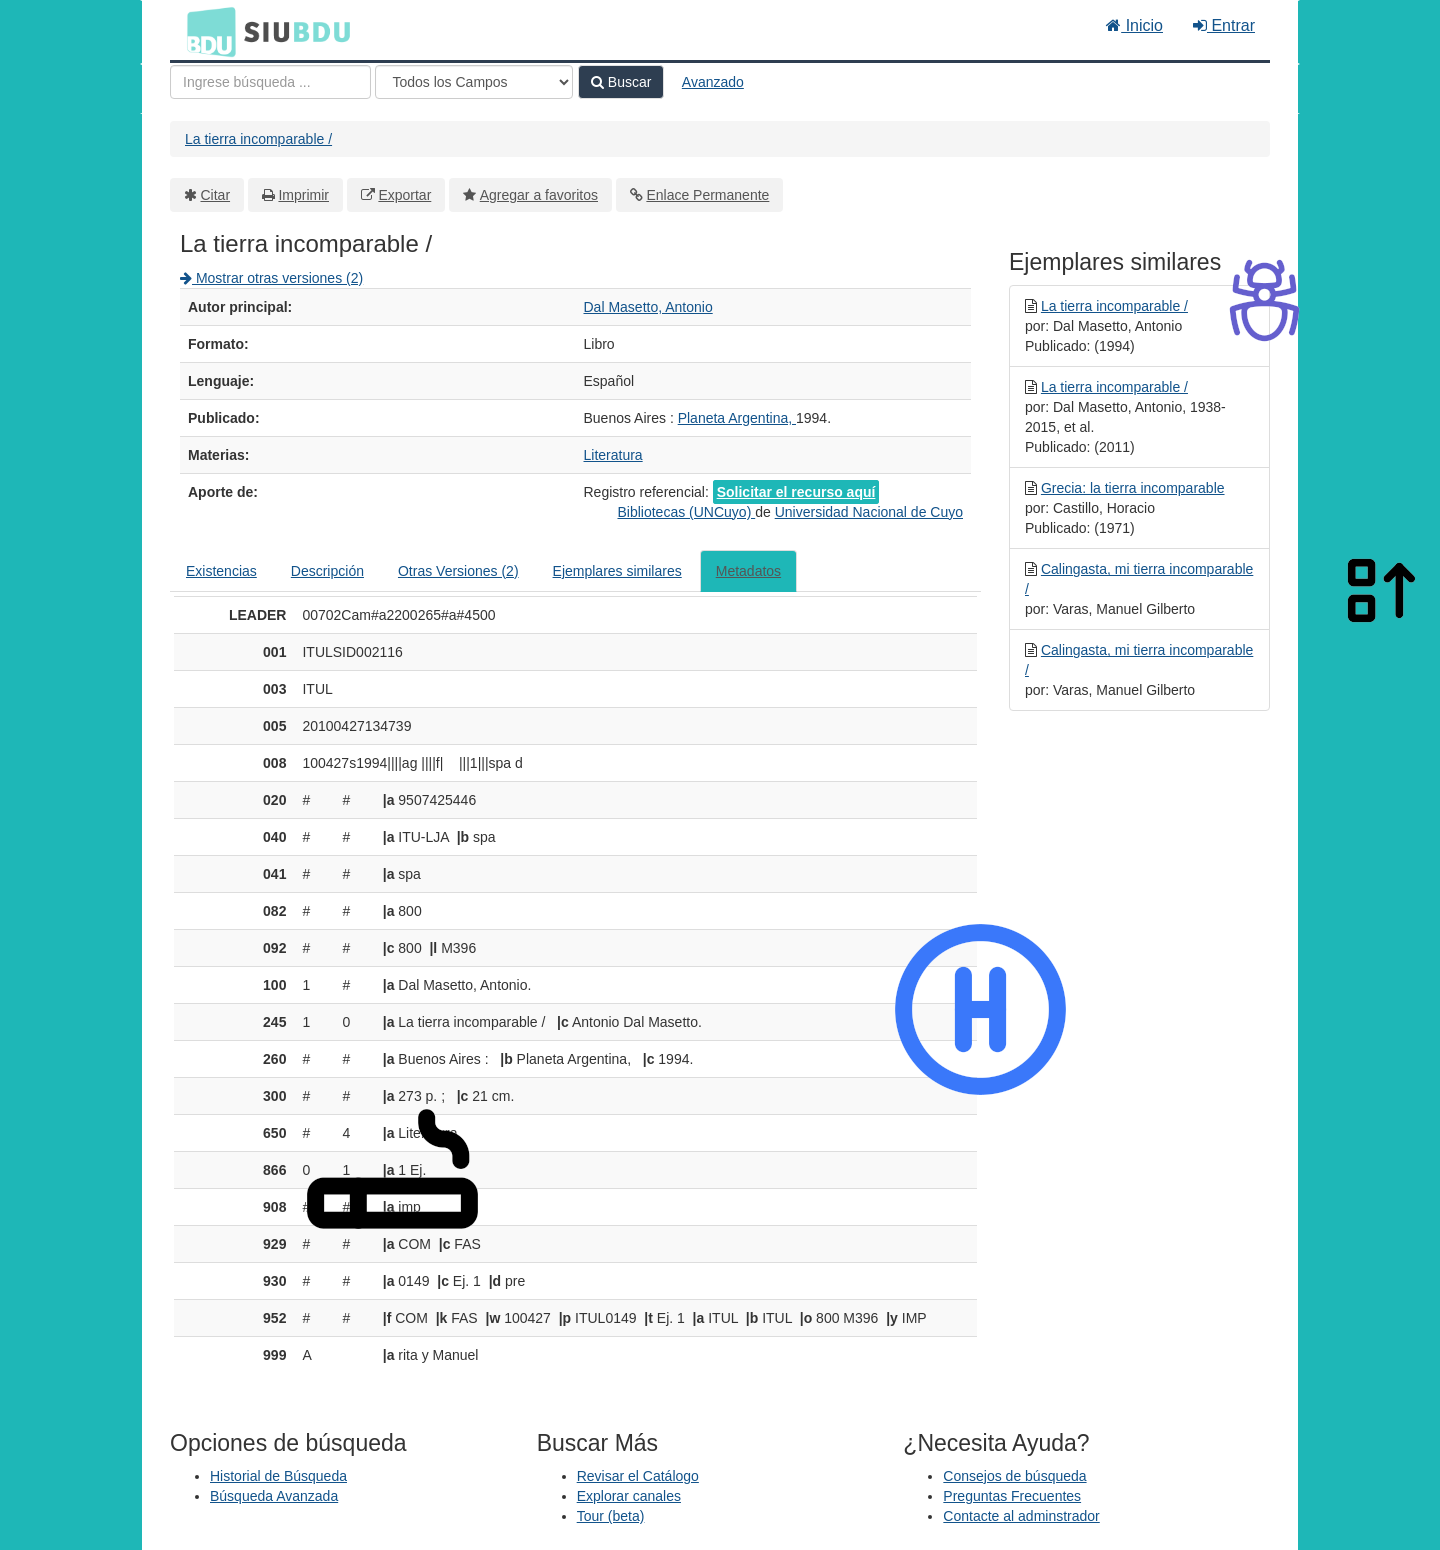  I want to click on locate nearby hospitals or medical facilities, so click(980, 1009).